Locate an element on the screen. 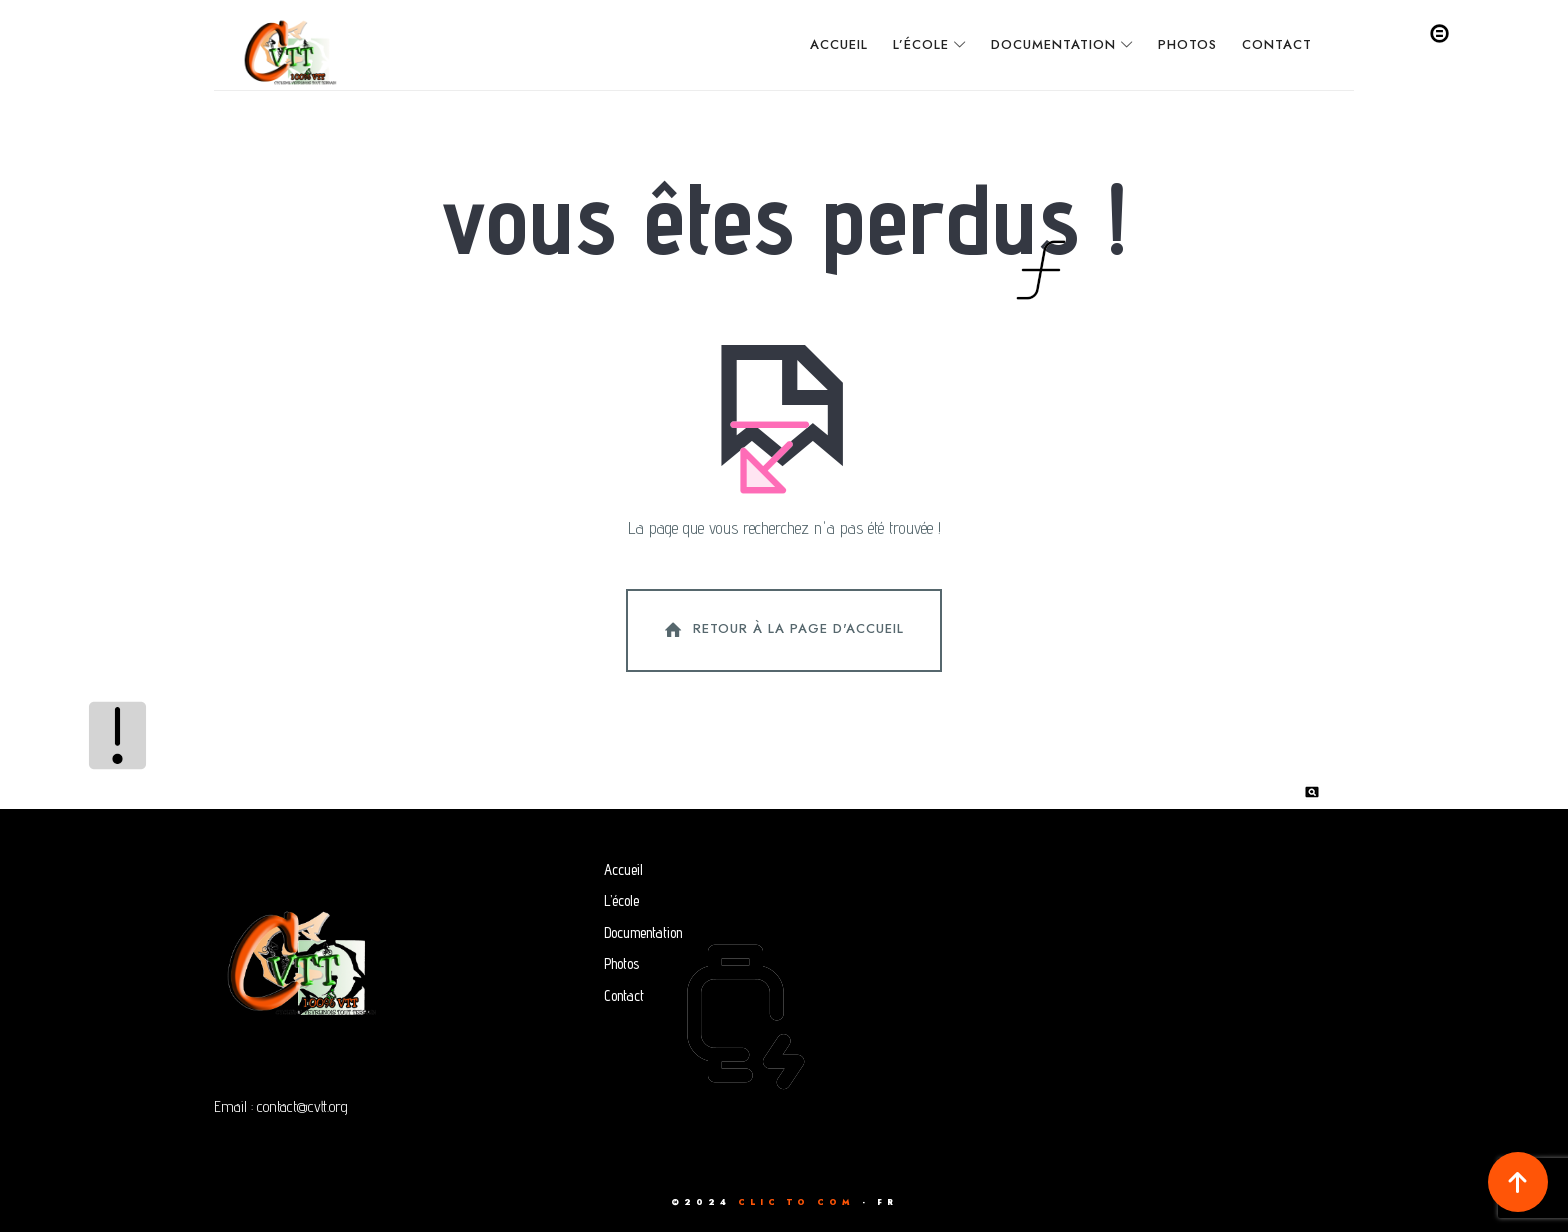 This screenshot has width=1568, height=1232. move item to bottom-left corner is located at coordinates (766, 457).